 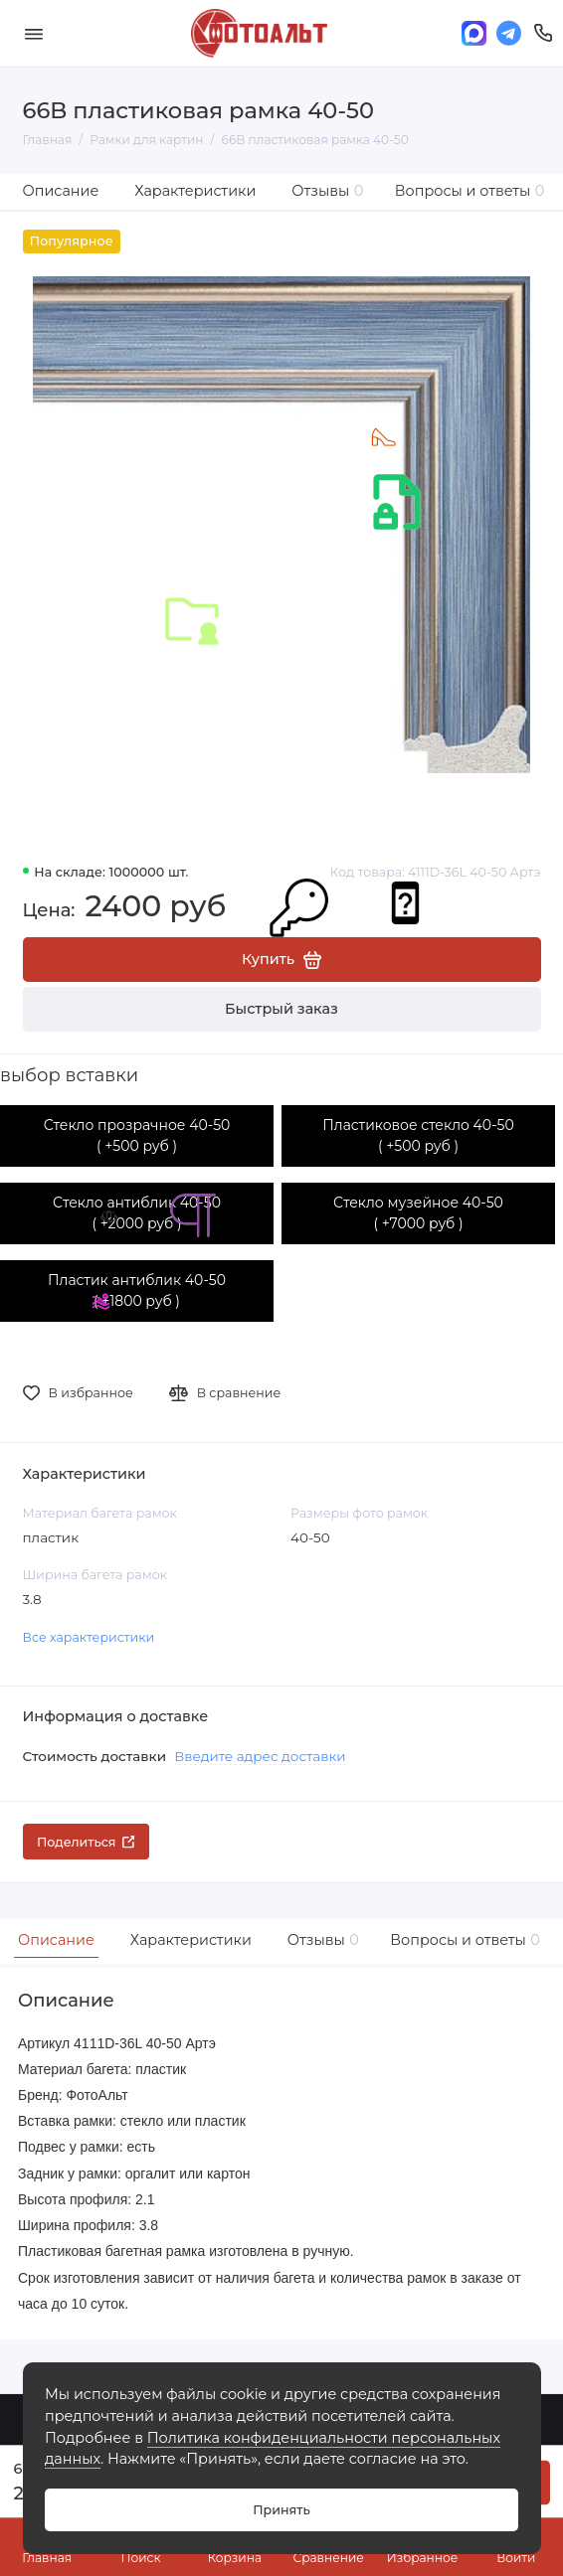 What do you see at coordinates (397, 502) in the screenshot?
I see `a locked or protected file` at bounding box center [397, 502].